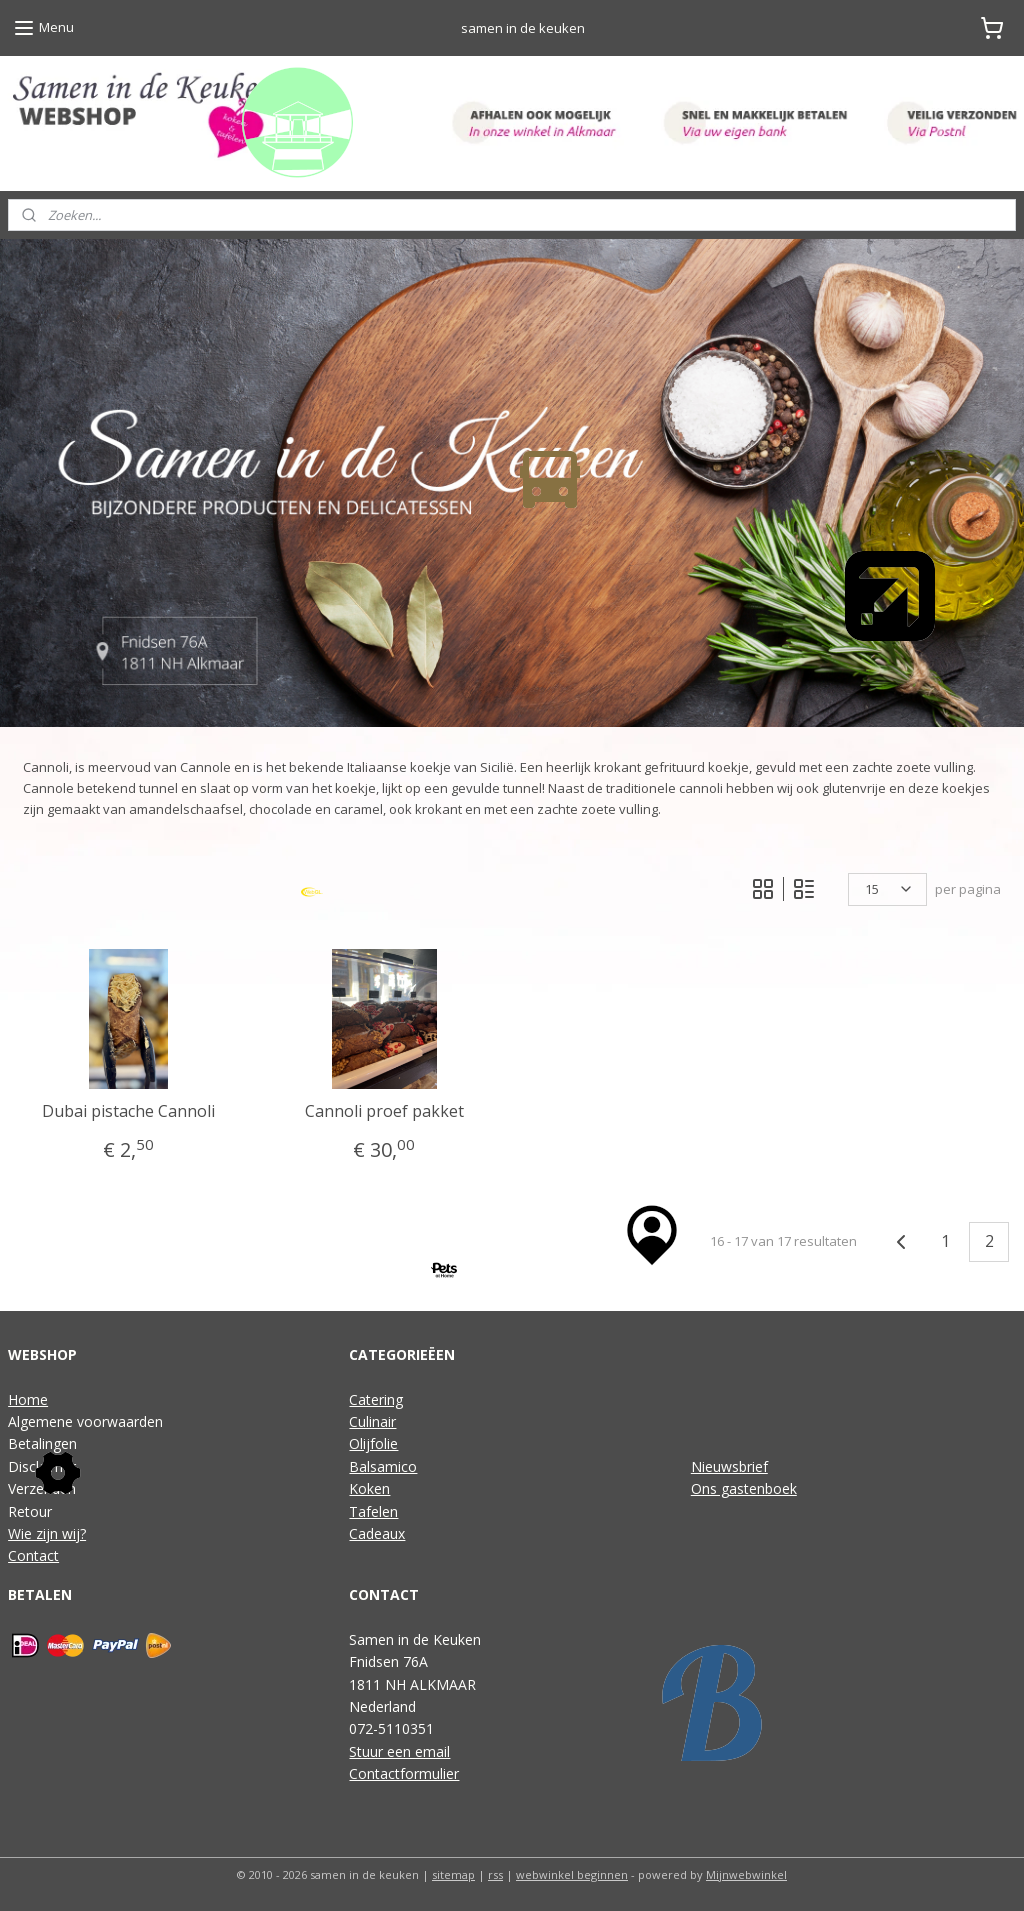 Image resolution: width=1024 pixels, height=1911 pixels. Describe the element at coordinates (712, 1703) in the screenshot. I see `buefy framework logo` at that location.